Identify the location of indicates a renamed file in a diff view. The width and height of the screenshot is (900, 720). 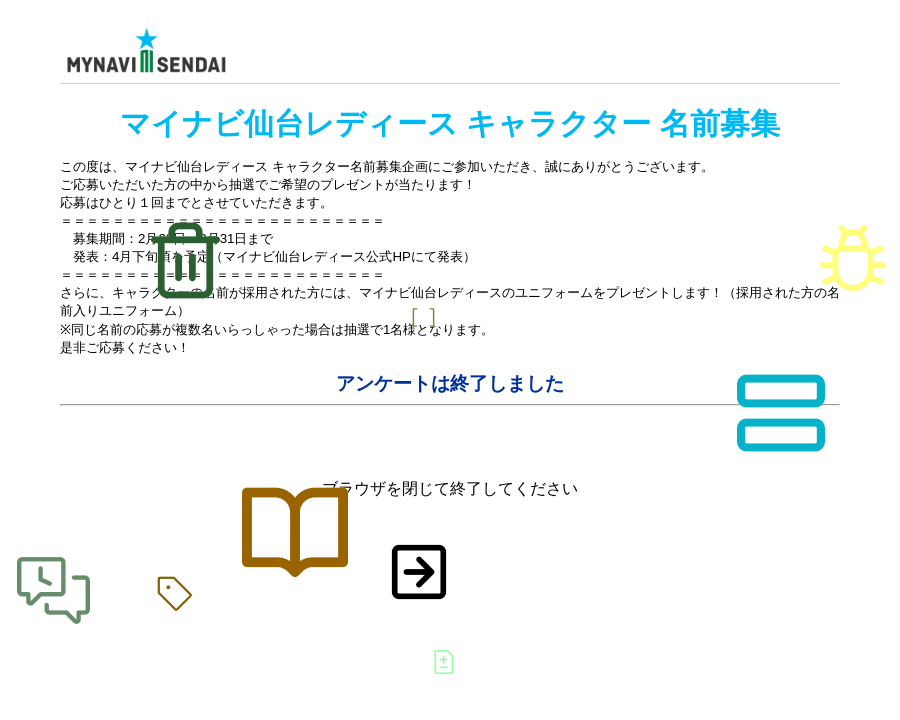
(419, 572).